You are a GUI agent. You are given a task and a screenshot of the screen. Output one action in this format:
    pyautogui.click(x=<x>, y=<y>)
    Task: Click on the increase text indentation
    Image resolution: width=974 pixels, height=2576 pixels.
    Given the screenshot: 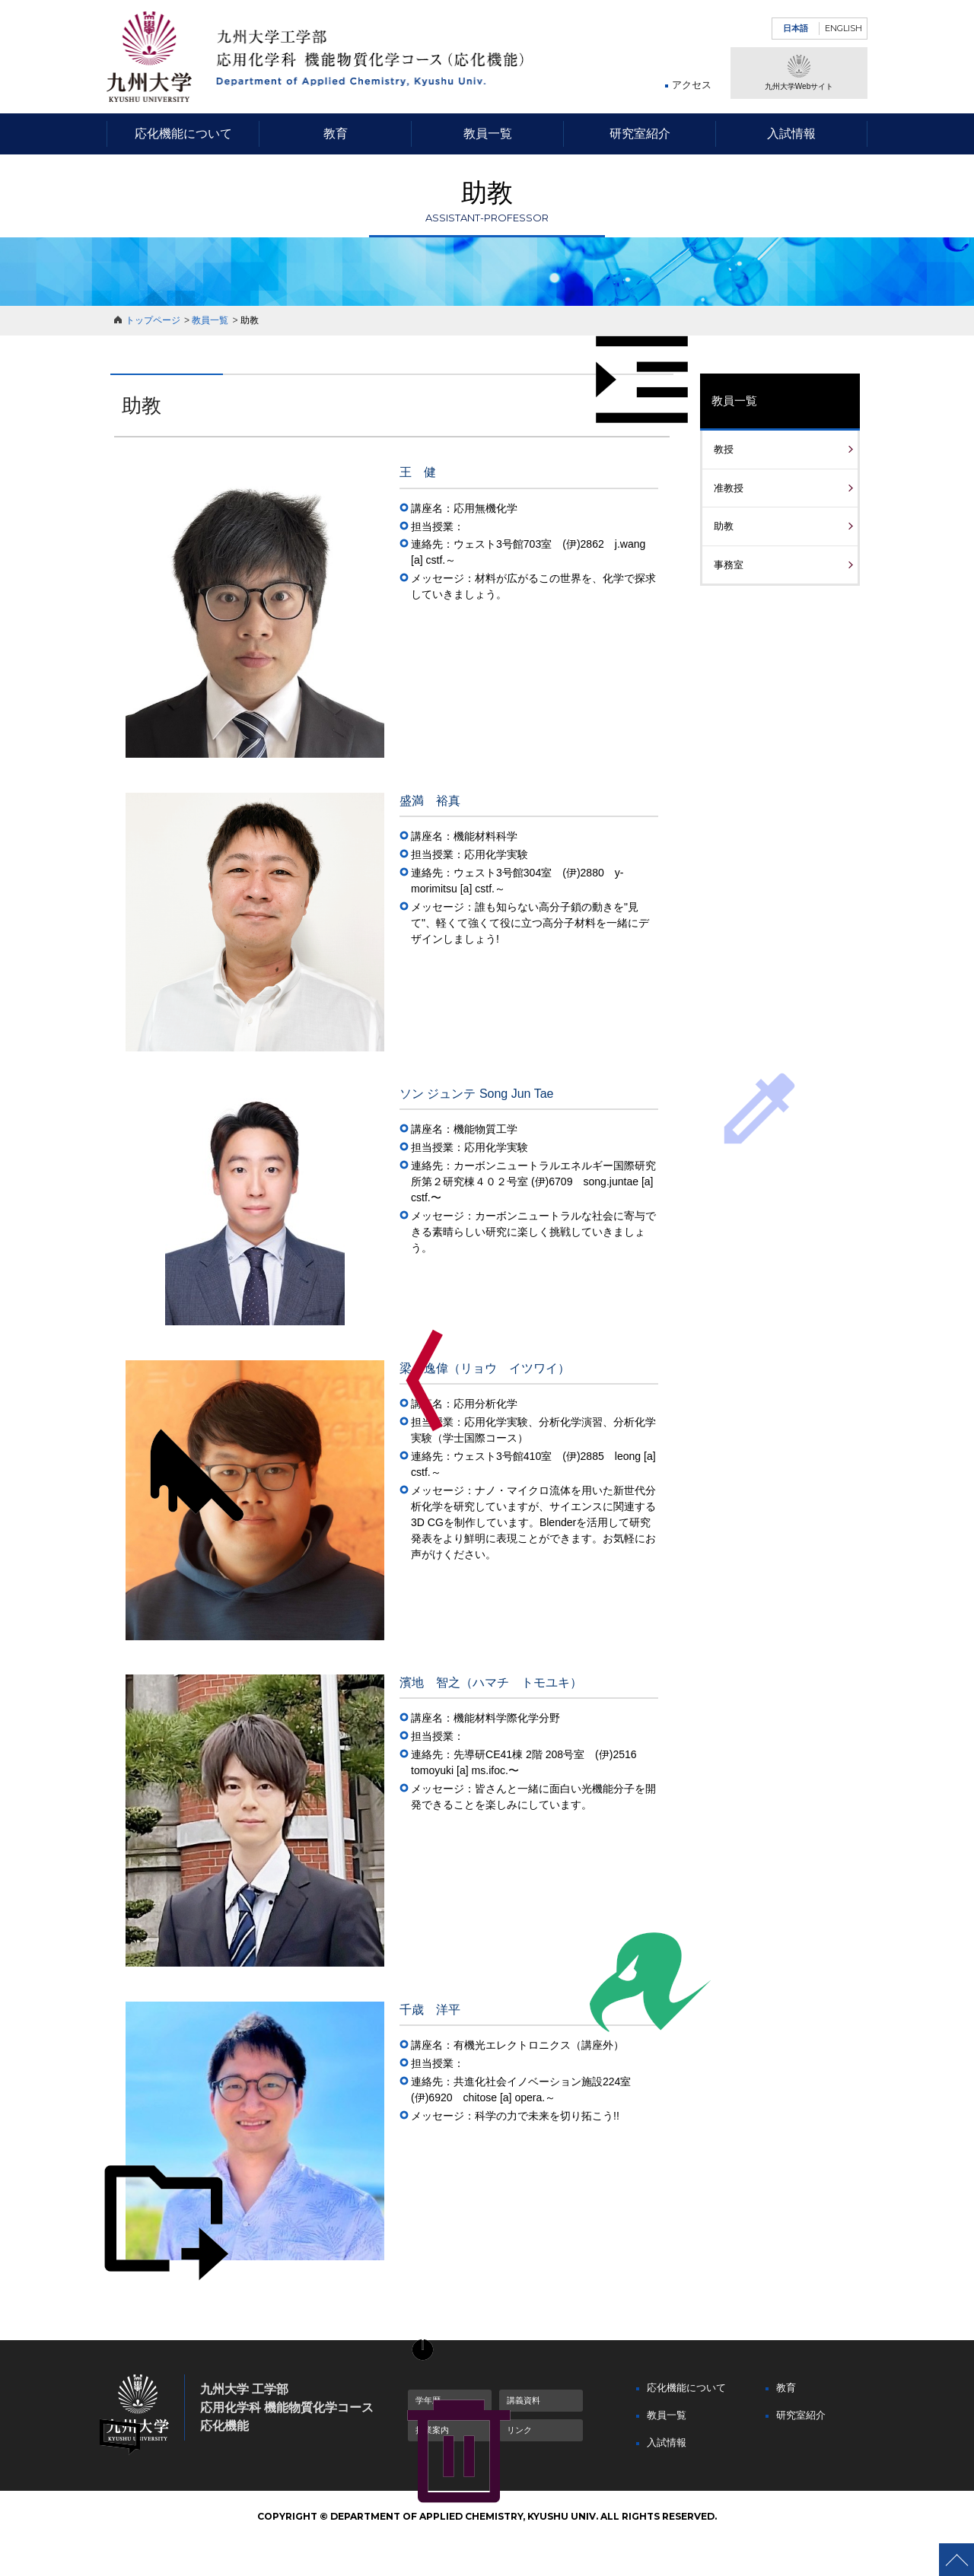 What is the action you would take?
    pyautogui.click(x=641, y=377)
    